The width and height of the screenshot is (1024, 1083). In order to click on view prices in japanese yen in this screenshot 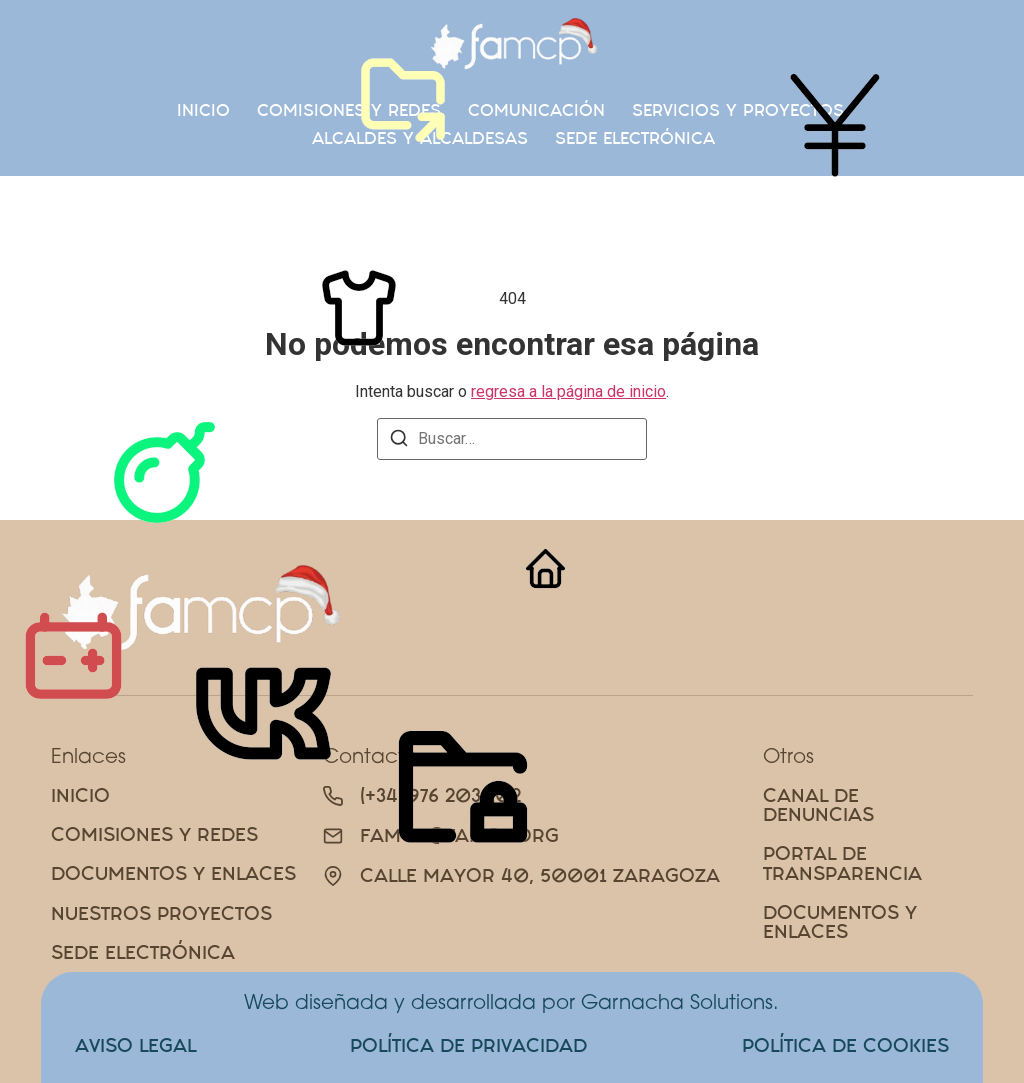, I will do `click(835, 123)`.